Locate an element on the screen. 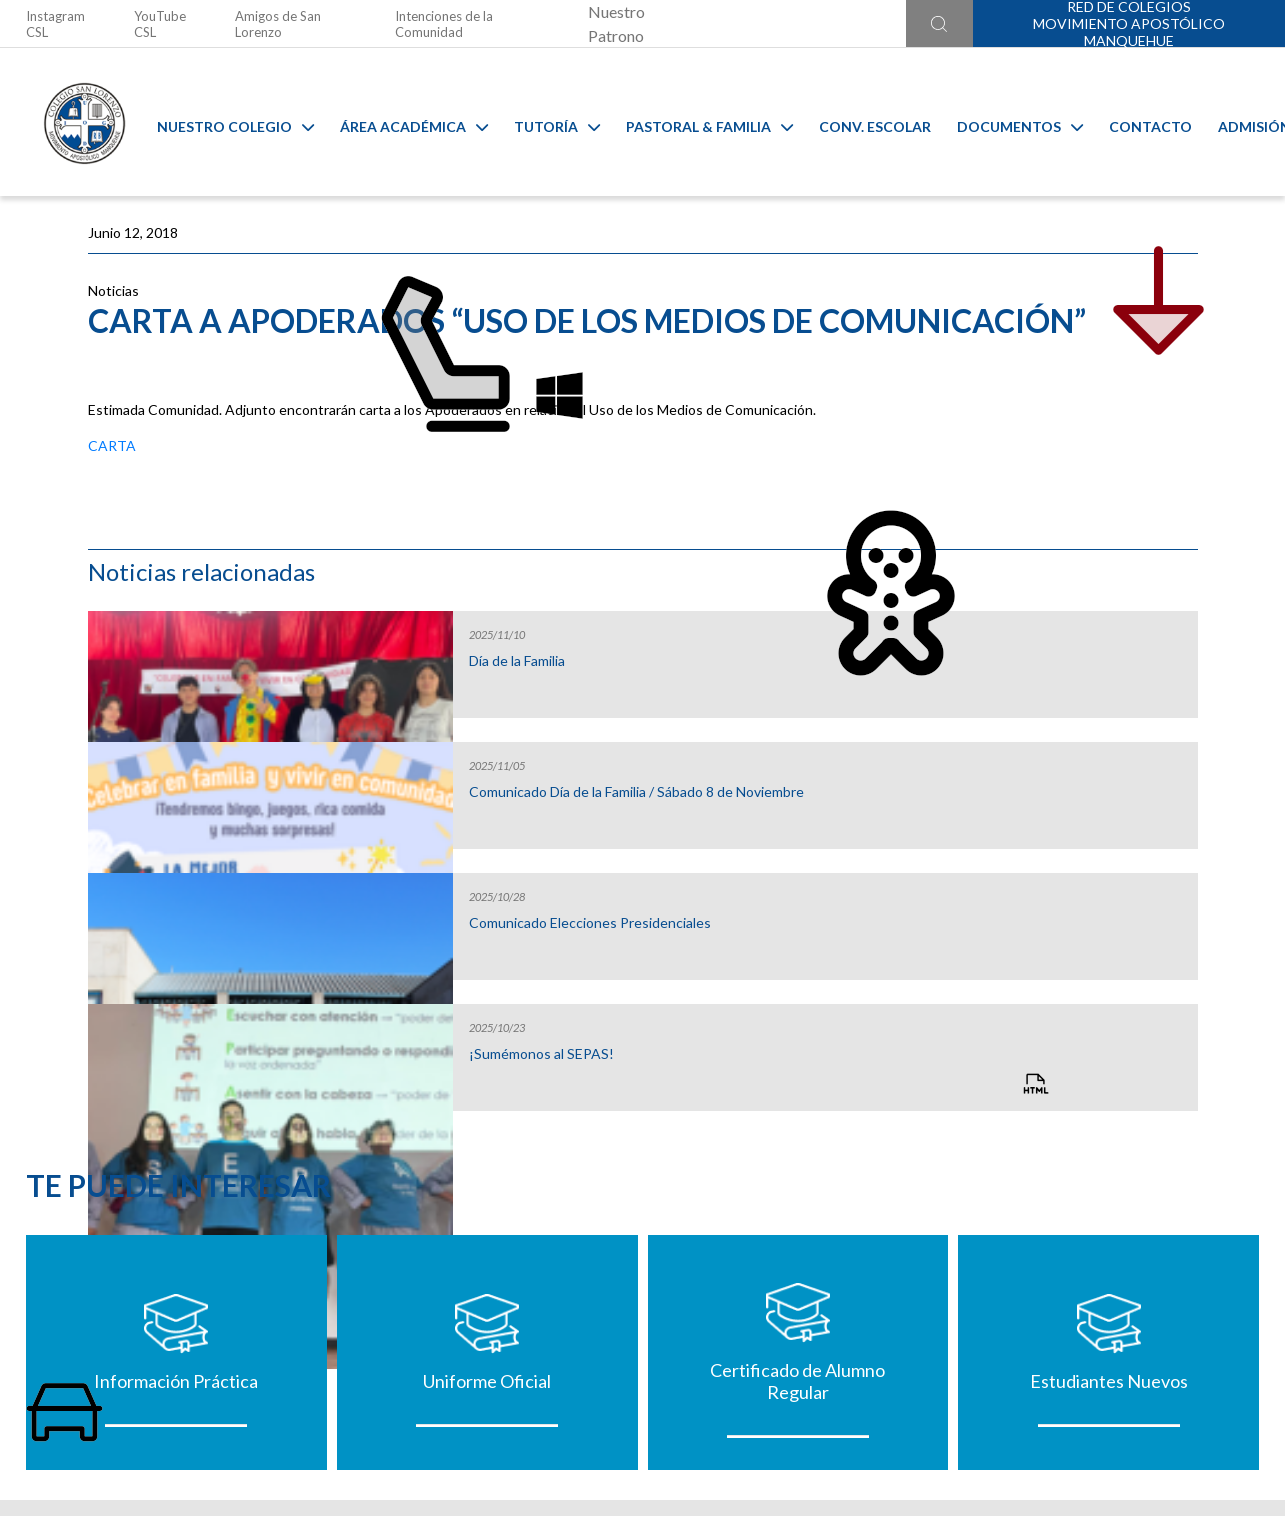 This screenshot has height=1516, width=1285. open windows-specific settings or features is located at coordinates (559, 395).